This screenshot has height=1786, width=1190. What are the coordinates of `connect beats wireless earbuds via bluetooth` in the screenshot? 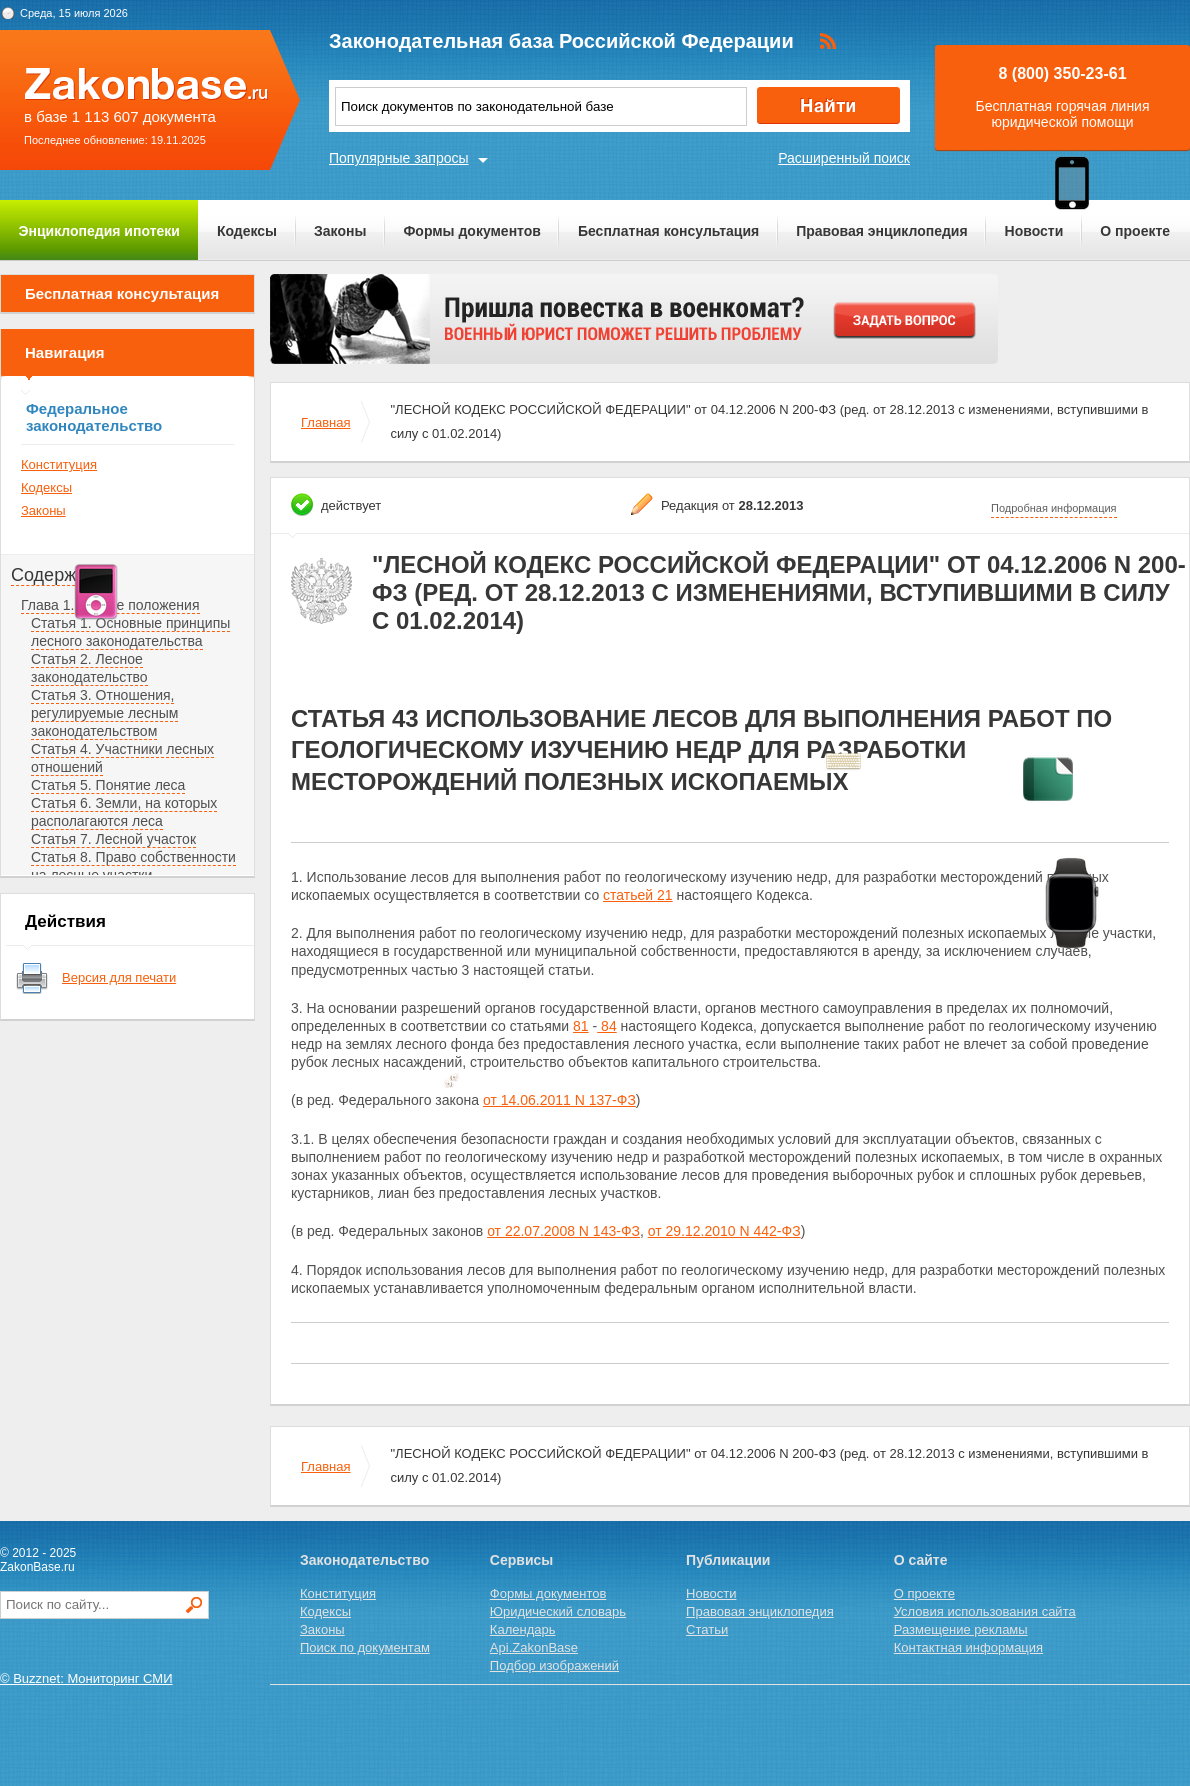 It's located at (451, 1080).